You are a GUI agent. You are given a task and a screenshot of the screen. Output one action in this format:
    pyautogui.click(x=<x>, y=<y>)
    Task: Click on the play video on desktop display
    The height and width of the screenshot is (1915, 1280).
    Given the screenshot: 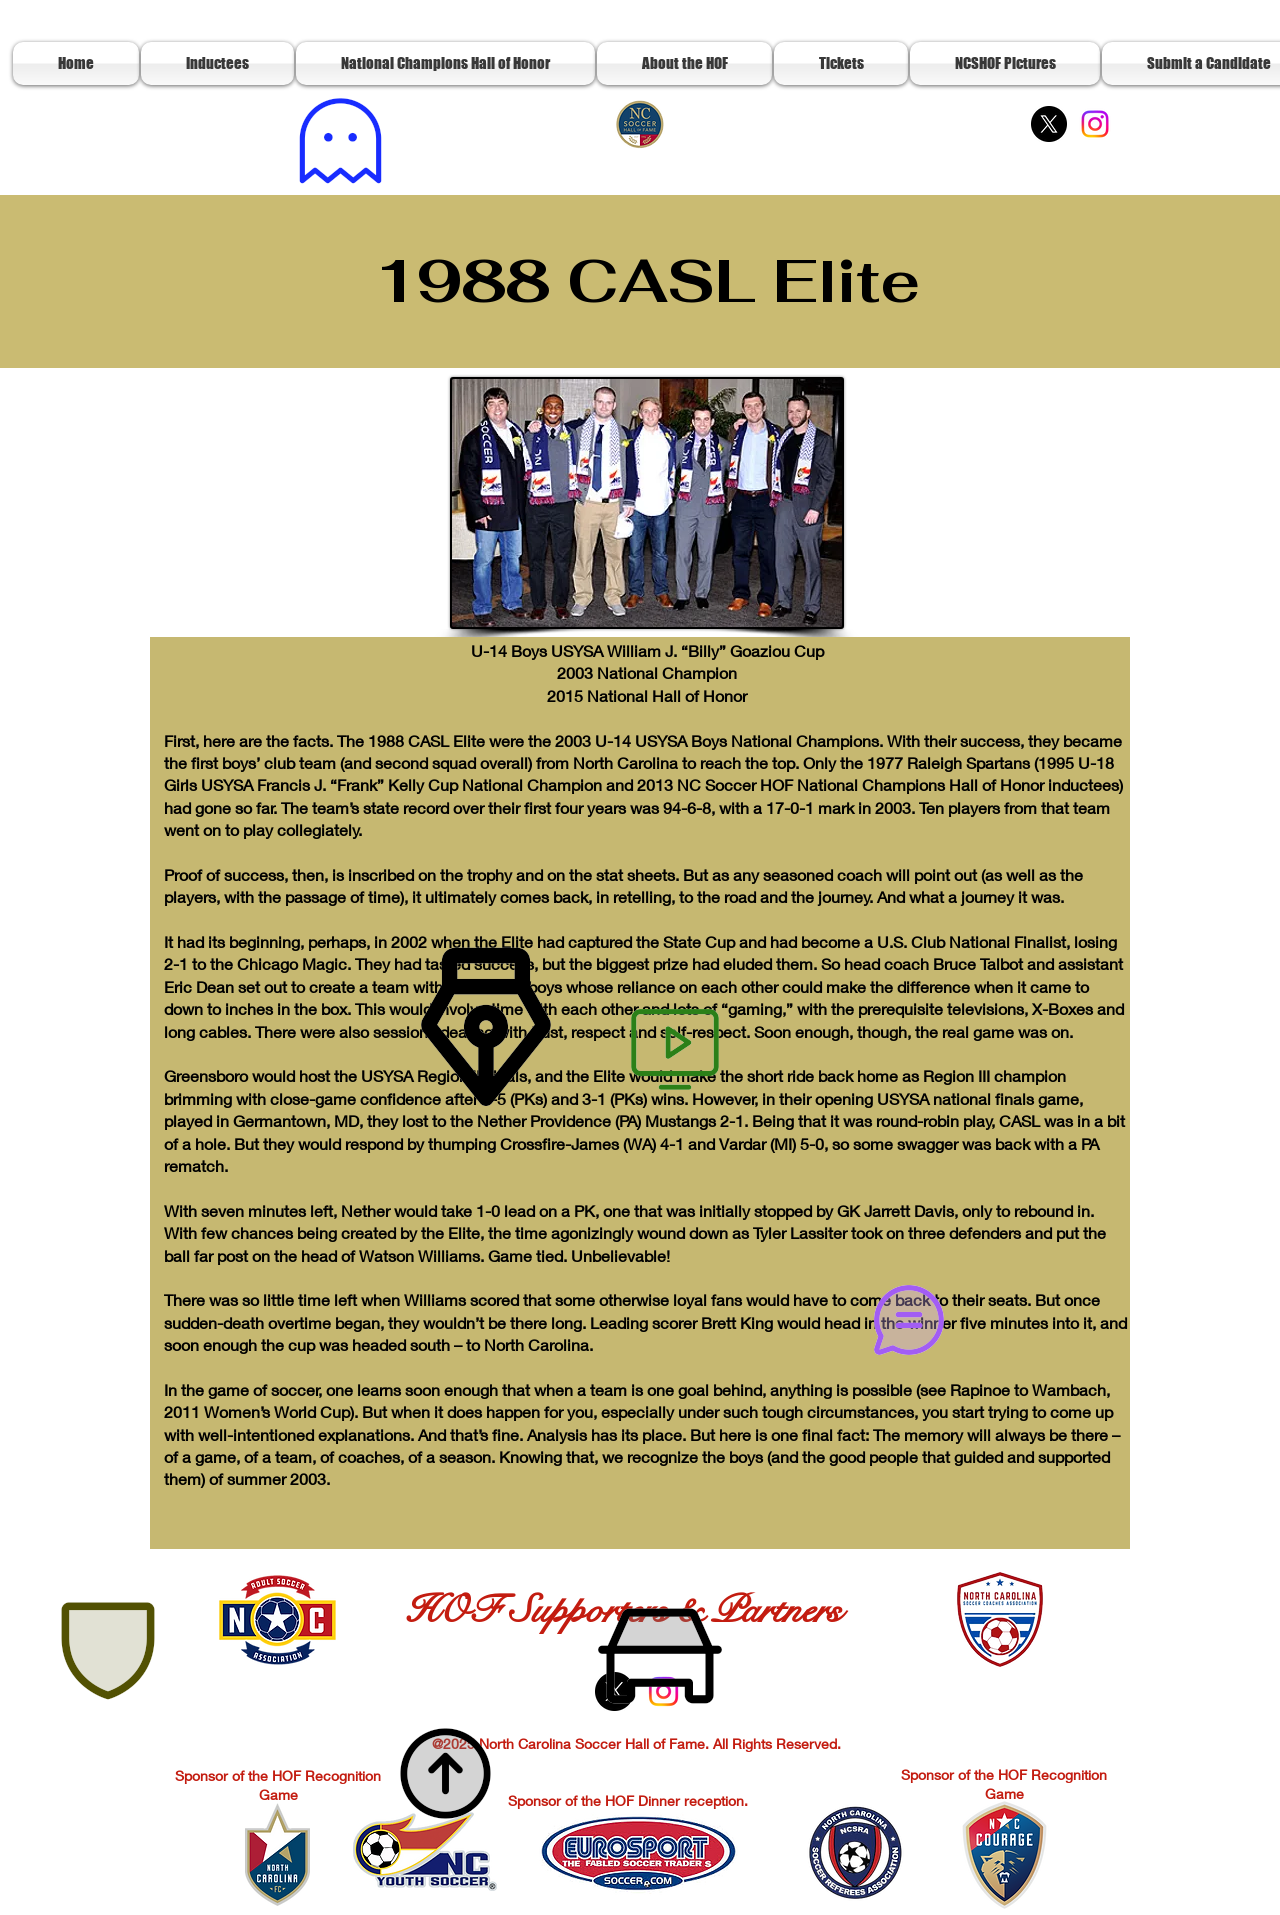 What is the action you would take?
    pyautogui.click(x=675, y=1046)
    